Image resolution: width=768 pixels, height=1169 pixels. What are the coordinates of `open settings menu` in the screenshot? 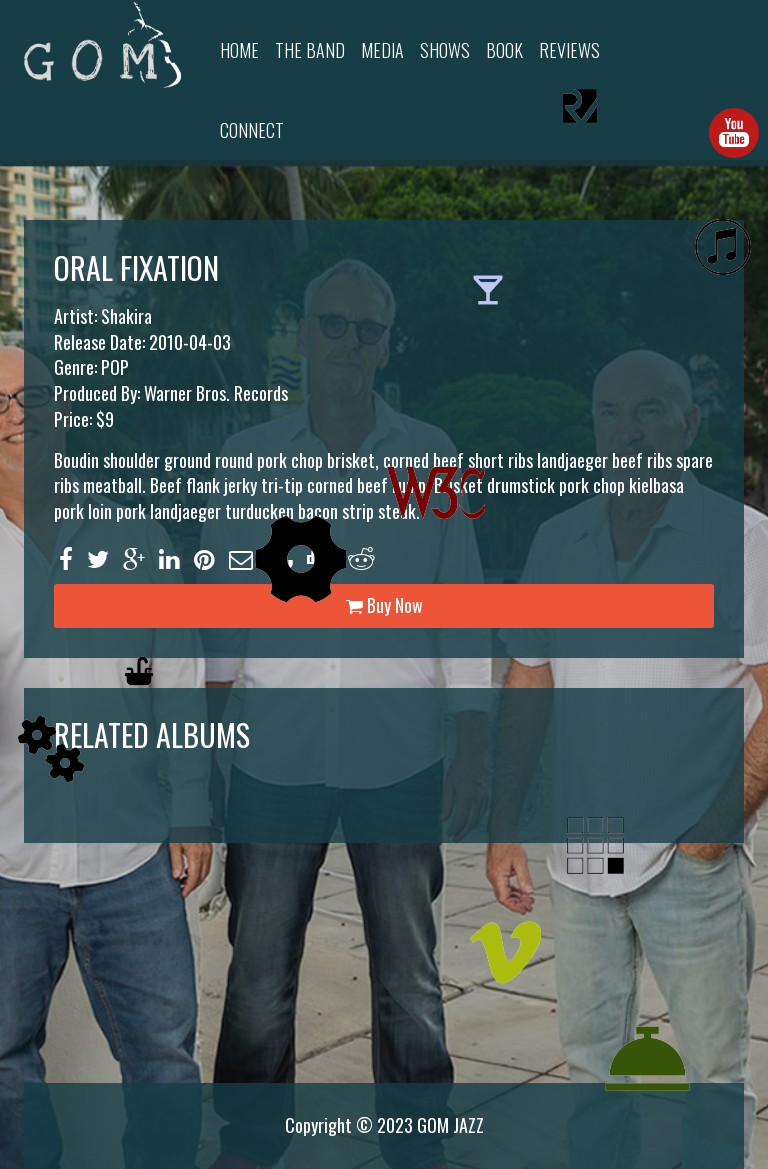 It's located at (301, 559).